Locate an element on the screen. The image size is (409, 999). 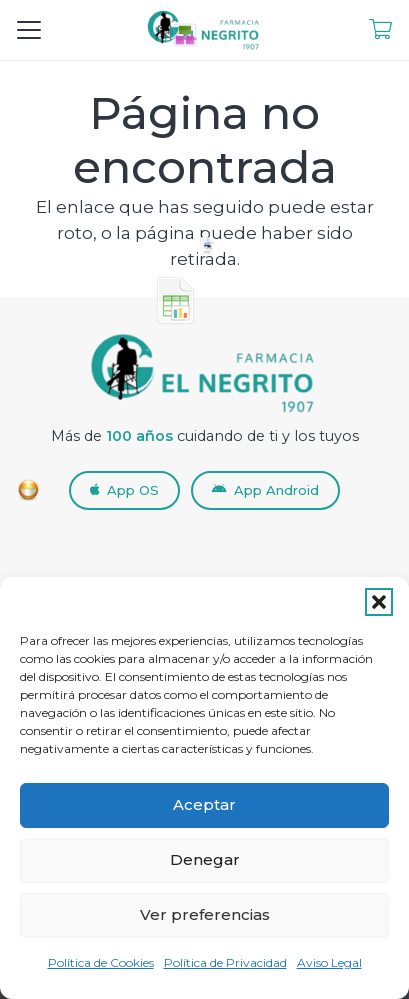
react with laughter to a message is located at coordinates (28, 490).